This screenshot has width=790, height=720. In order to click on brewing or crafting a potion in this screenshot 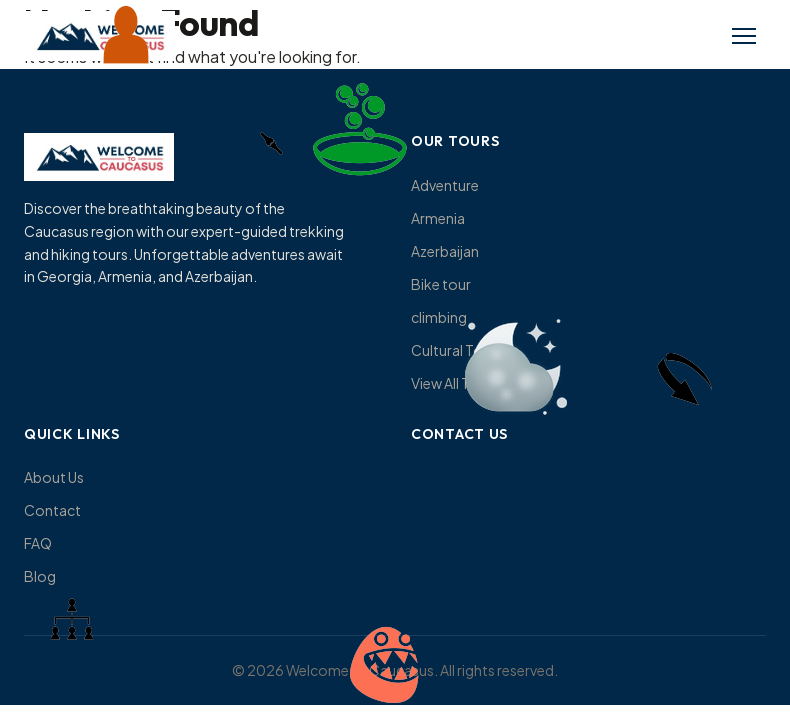, I will do `click(360, 129)`.